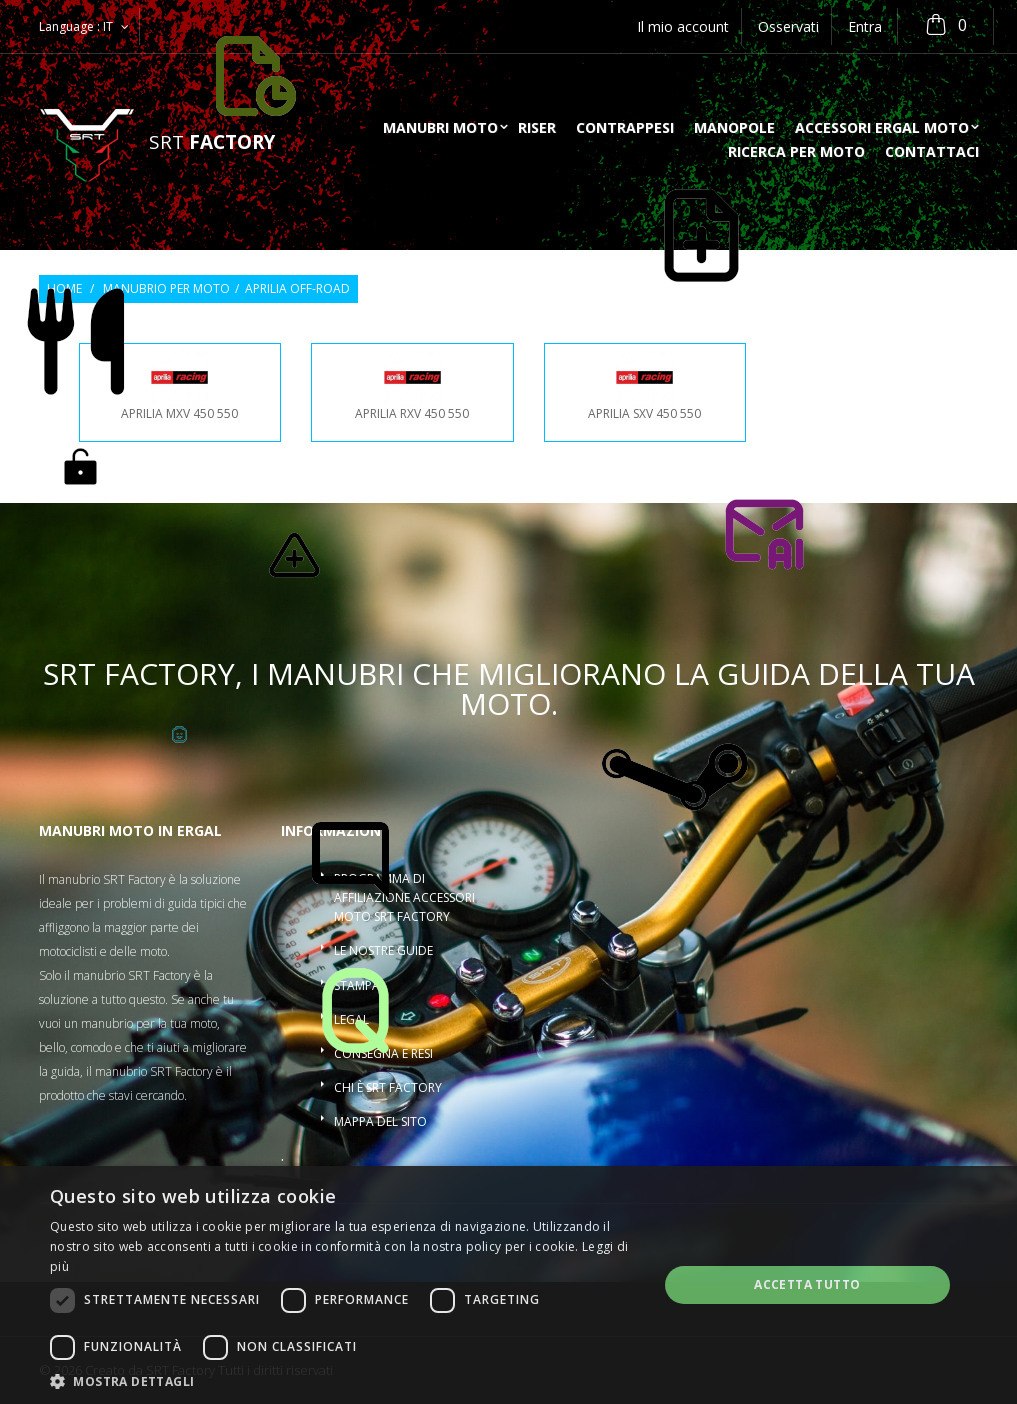 This screenshot has width=1017, height=1404. I want to click on represents the letter Q in alphabetical navigation, so click(355, 1010).